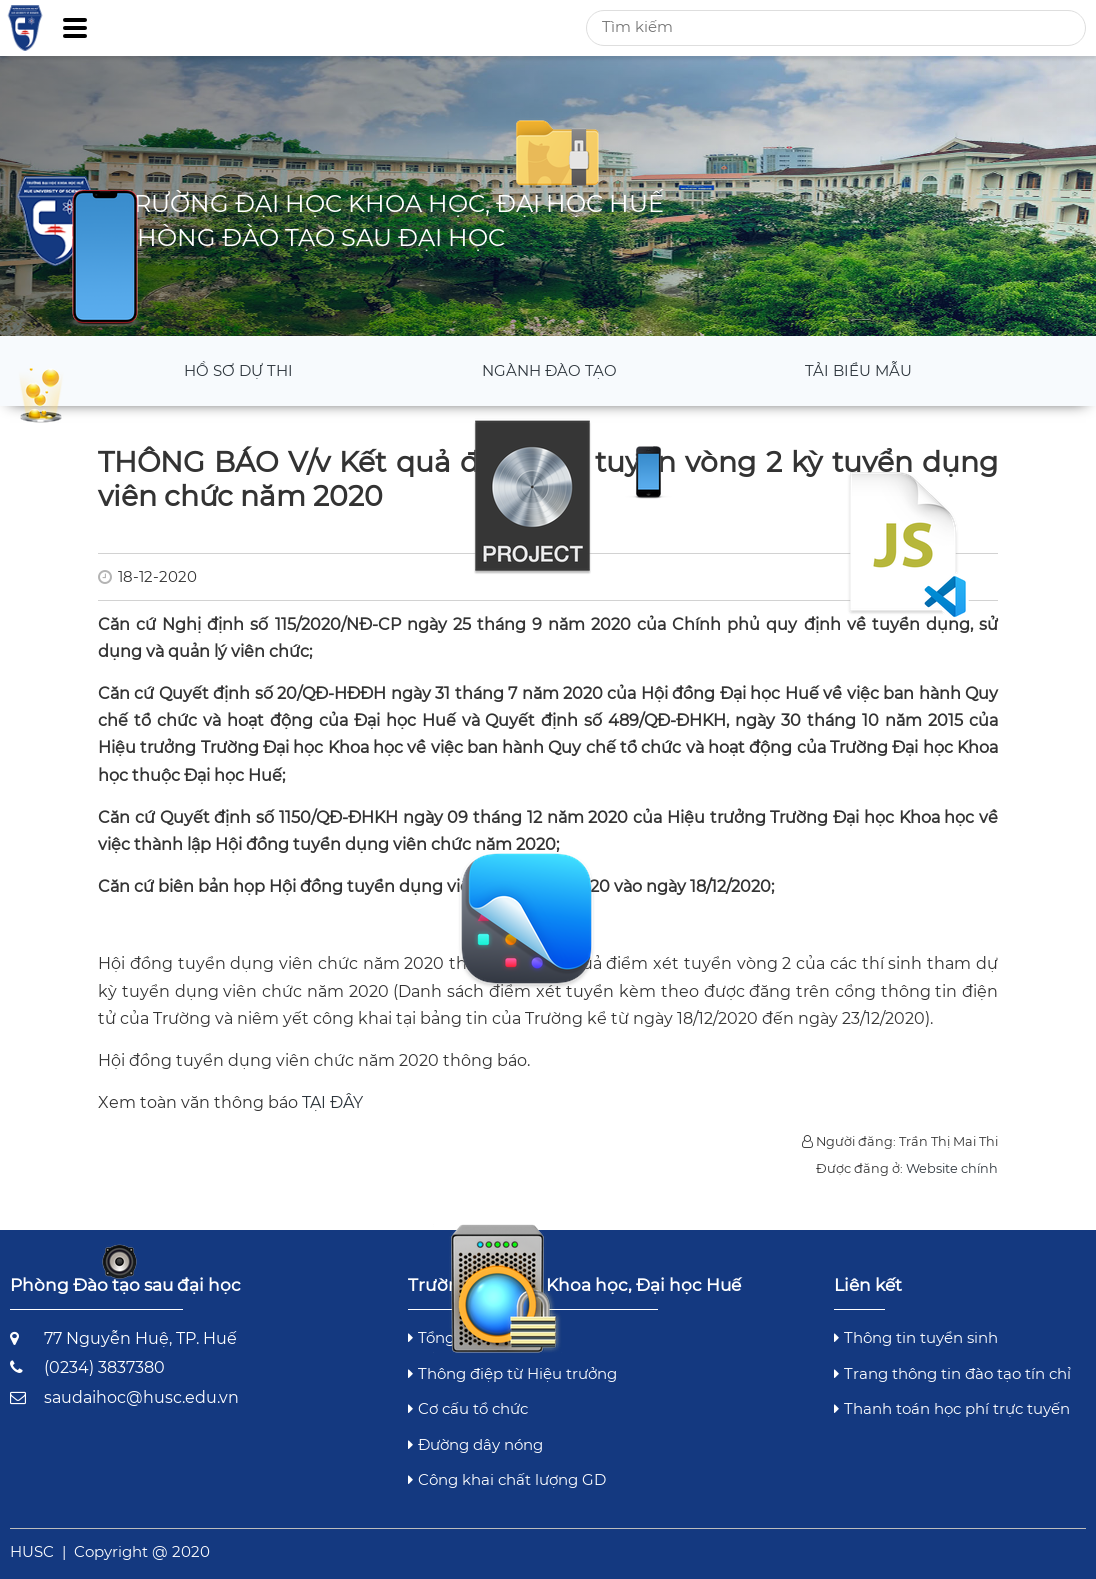 The width and height of the screenshot is (1096, 1579). What do you see at coordinates (497, 1288) in the screenshot?
I see `indicates a locked non-RAID storage device` at bounding box center [497, 1288].